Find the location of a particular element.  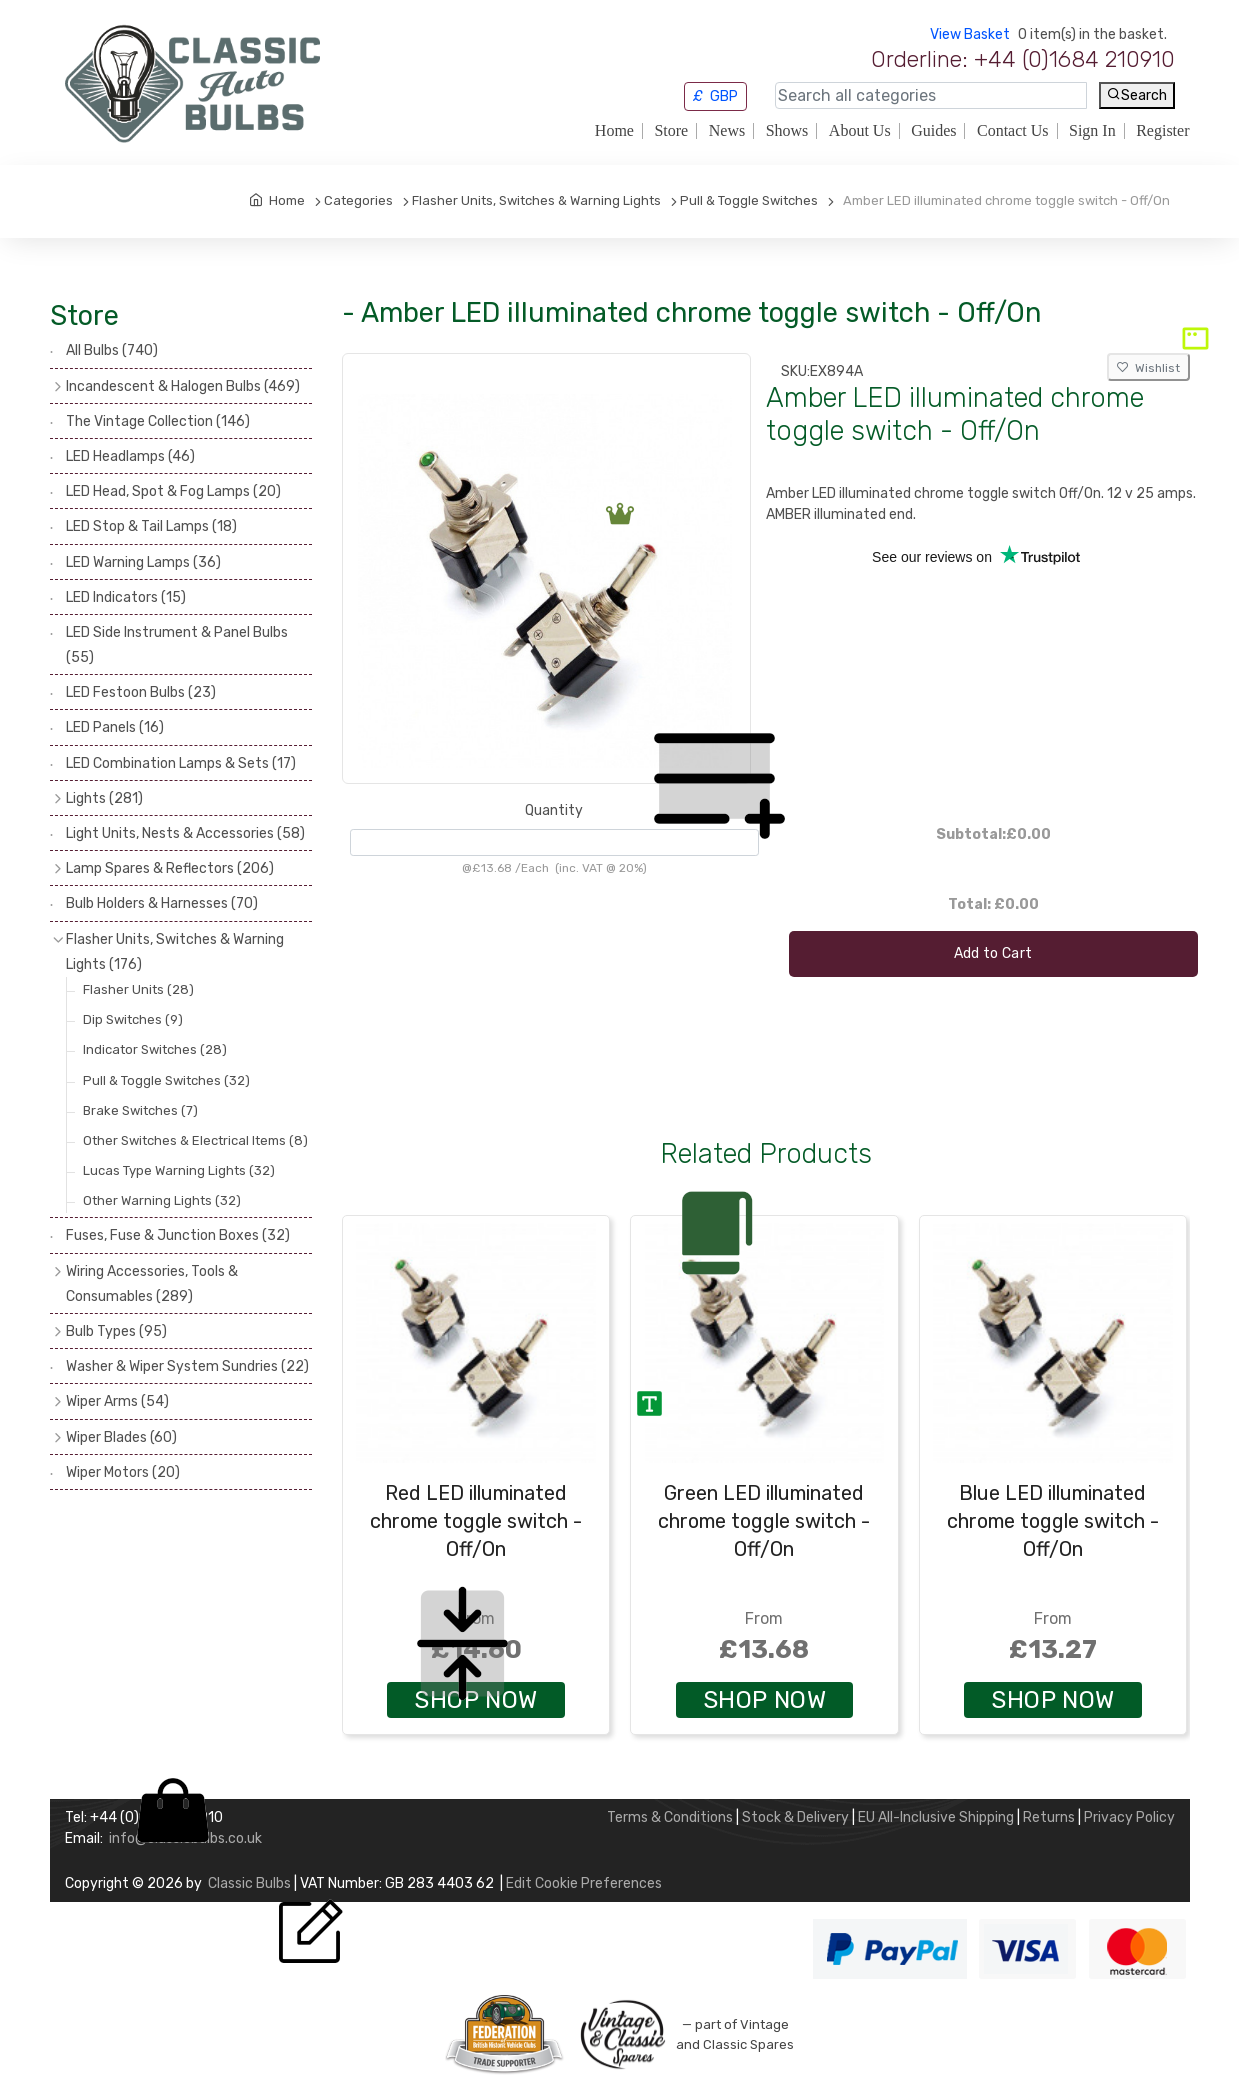

indicates premium or VIP membership status is located at coordinates (620, 515).